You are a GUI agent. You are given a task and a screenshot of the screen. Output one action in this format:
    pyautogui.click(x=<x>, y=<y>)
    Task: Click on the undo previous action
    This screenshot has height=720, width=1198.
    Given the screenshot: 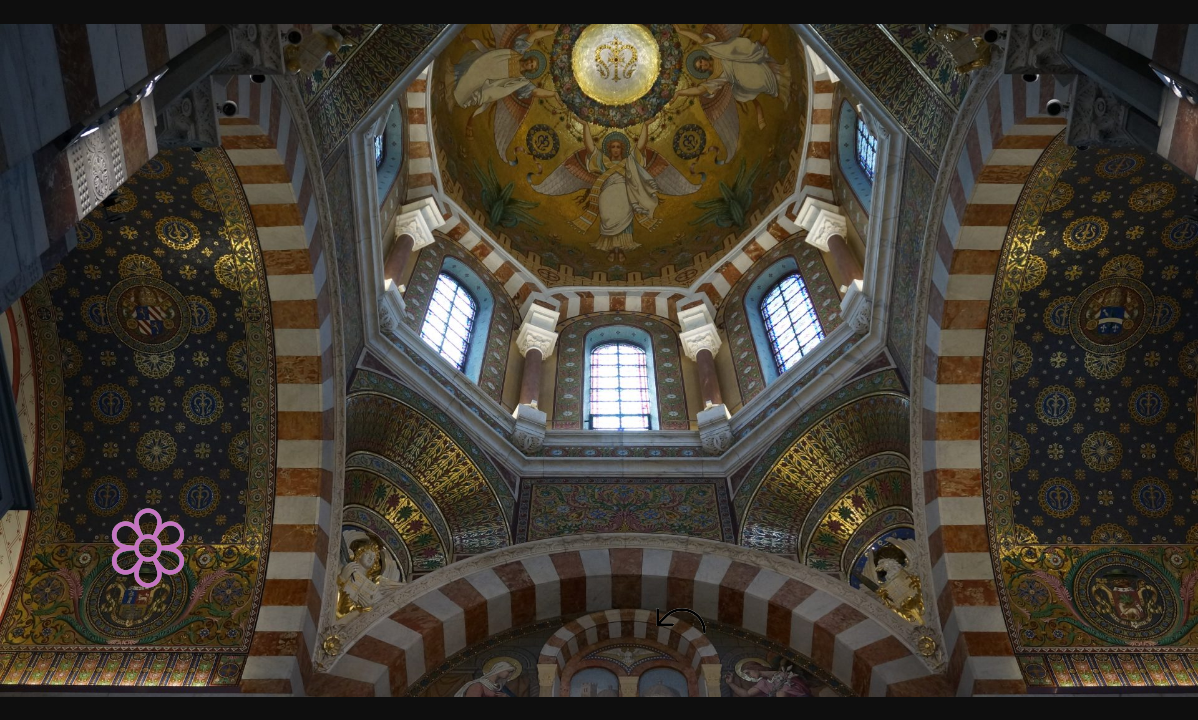 What is the action you would take?
    pyautogui.click(x=682, y=619)
    